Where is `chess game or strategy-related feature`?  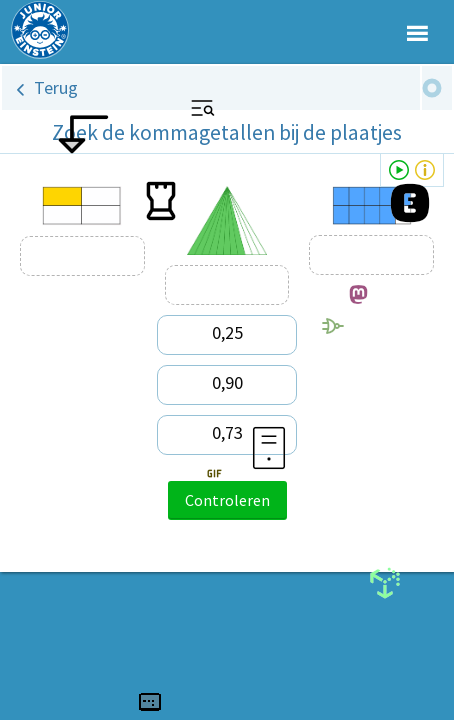 chess game or strategy-related feature is located at coordinates (161, 201).